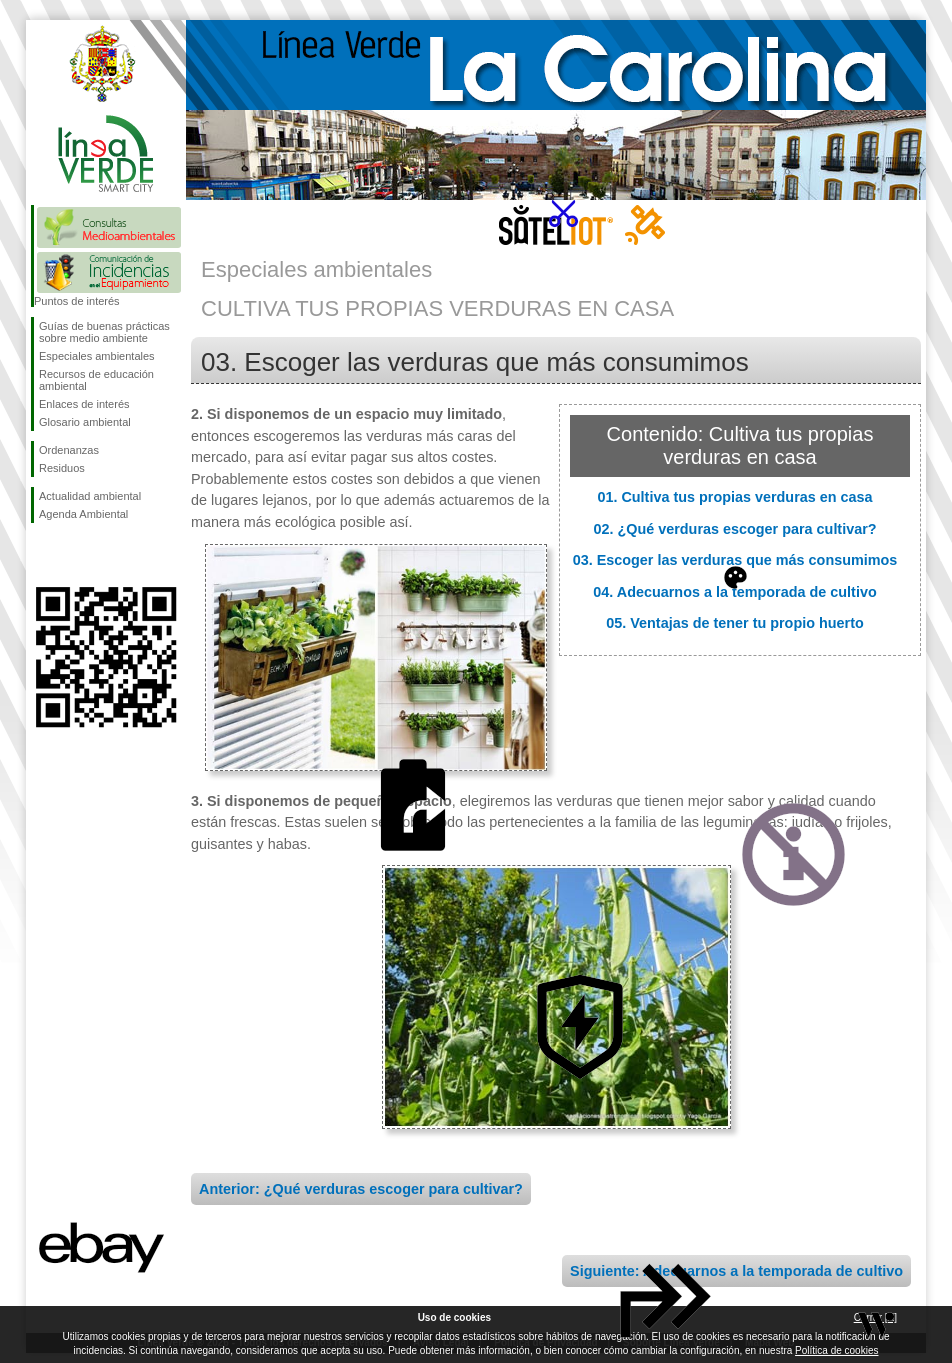 This screenshot has height=1363, width=952. I want to click on enable fast security scan, so click(580, 1027).